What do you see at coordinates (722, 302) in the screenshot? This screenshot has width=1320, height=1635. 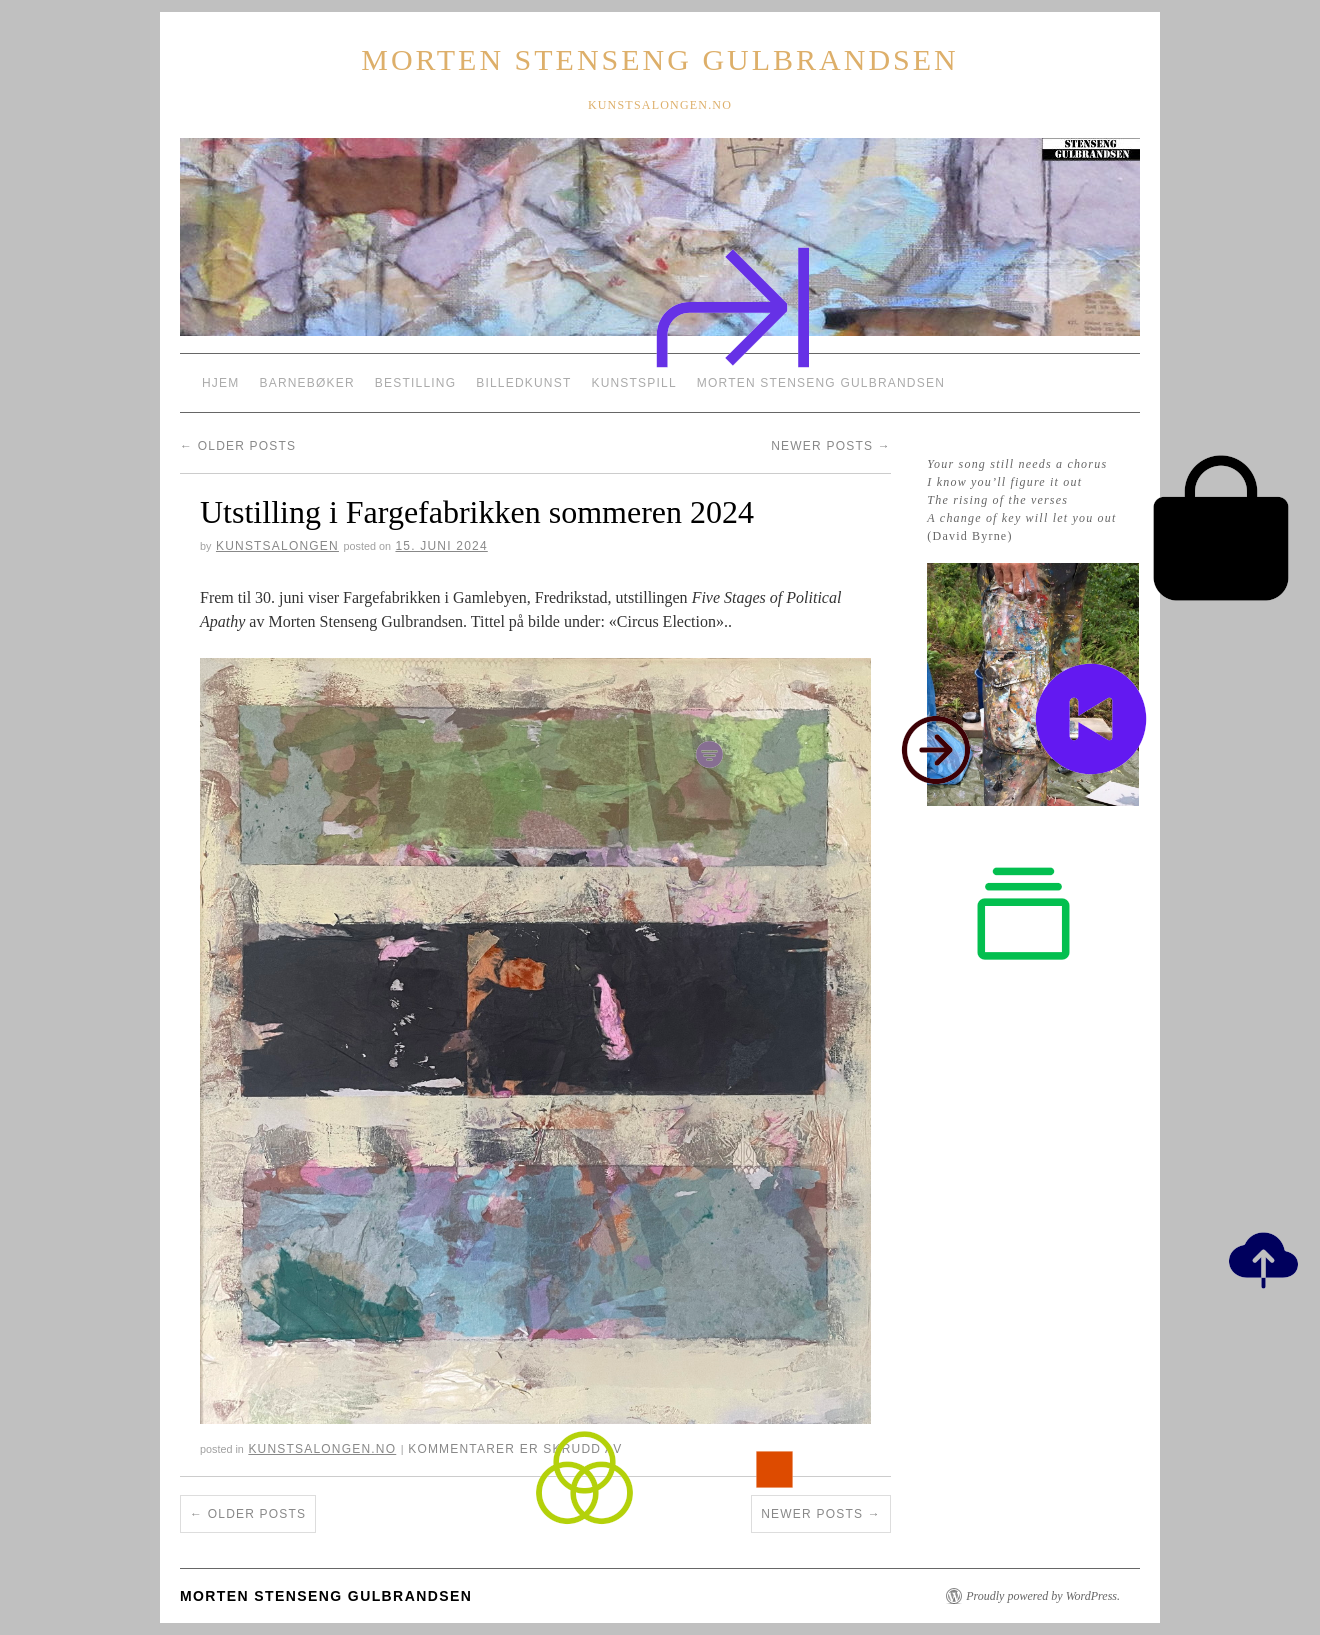 I see `move cursor to next tab stop` at bounding box center [722, 302].